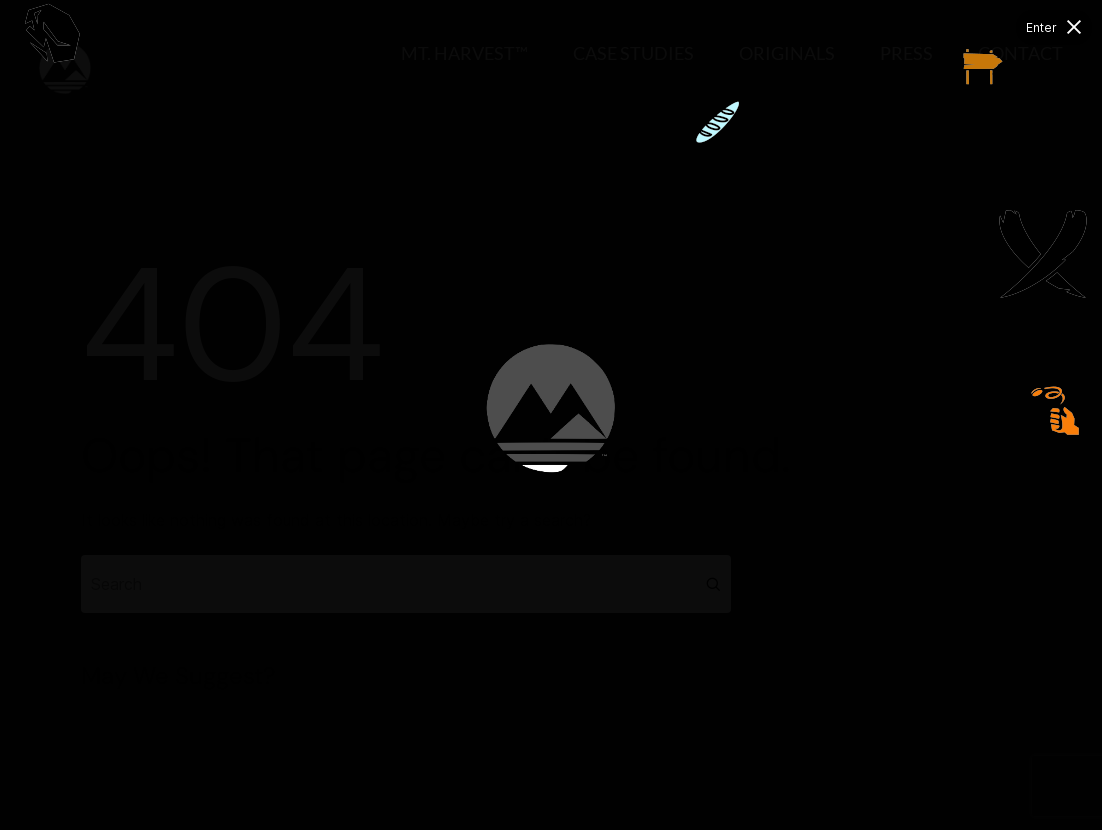  What do you see at coordinates (1053, 409) in the screenshot?
I see `flip a coin for random decision` at bounding box center [1053, 409].